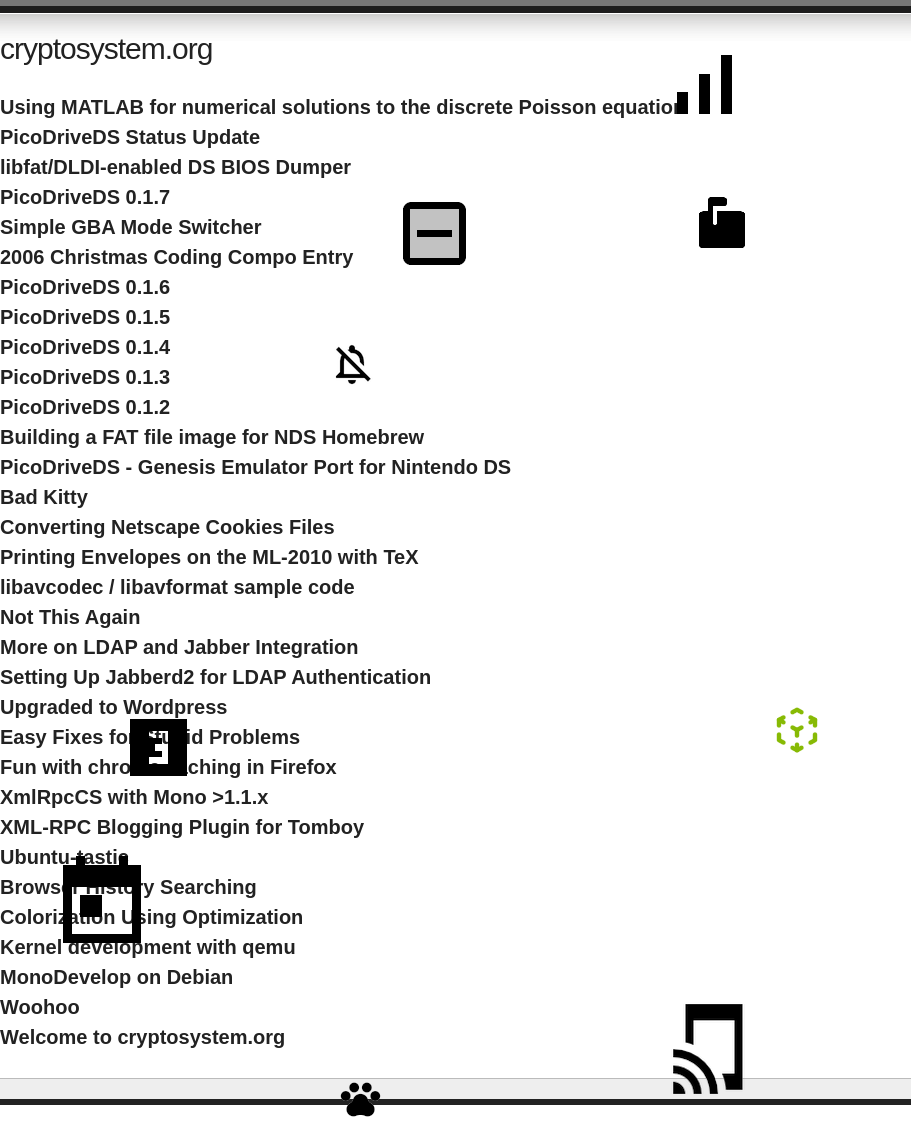  I want to click on mute notifications, so click(352, 364).